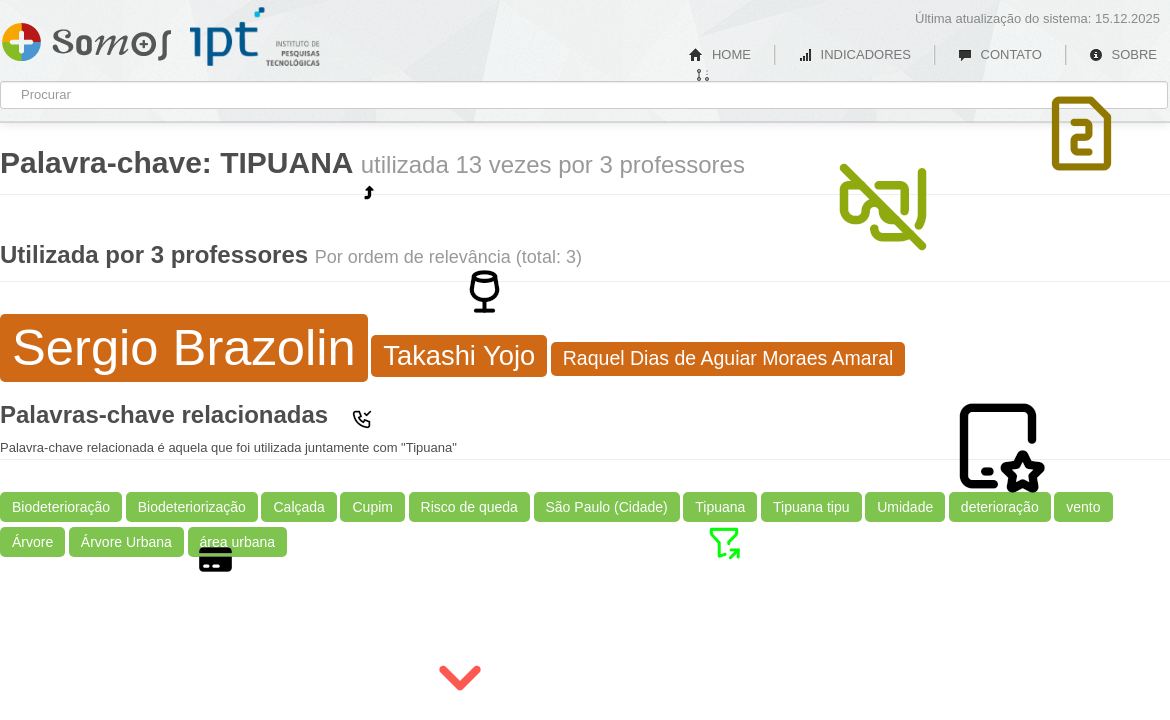  What do you see at coordinates (883, 207) in the screenshot?
I see `disable scuba or diving mode` at bounding box center [883, 207].